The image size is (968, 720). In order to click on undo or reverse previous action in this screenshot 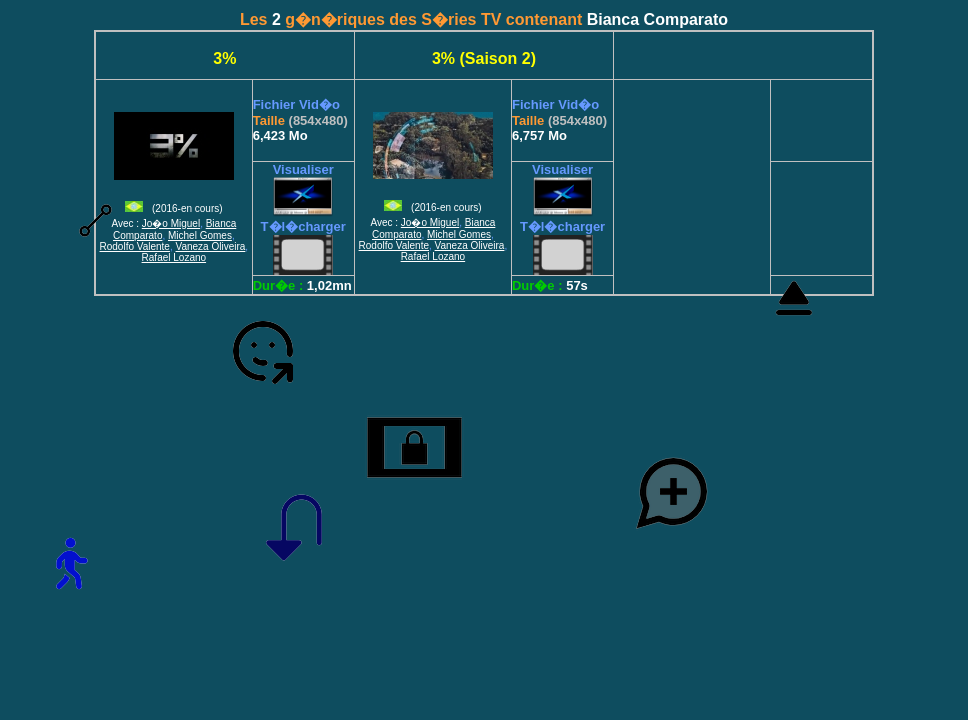, I will do `click(296, 527)`.